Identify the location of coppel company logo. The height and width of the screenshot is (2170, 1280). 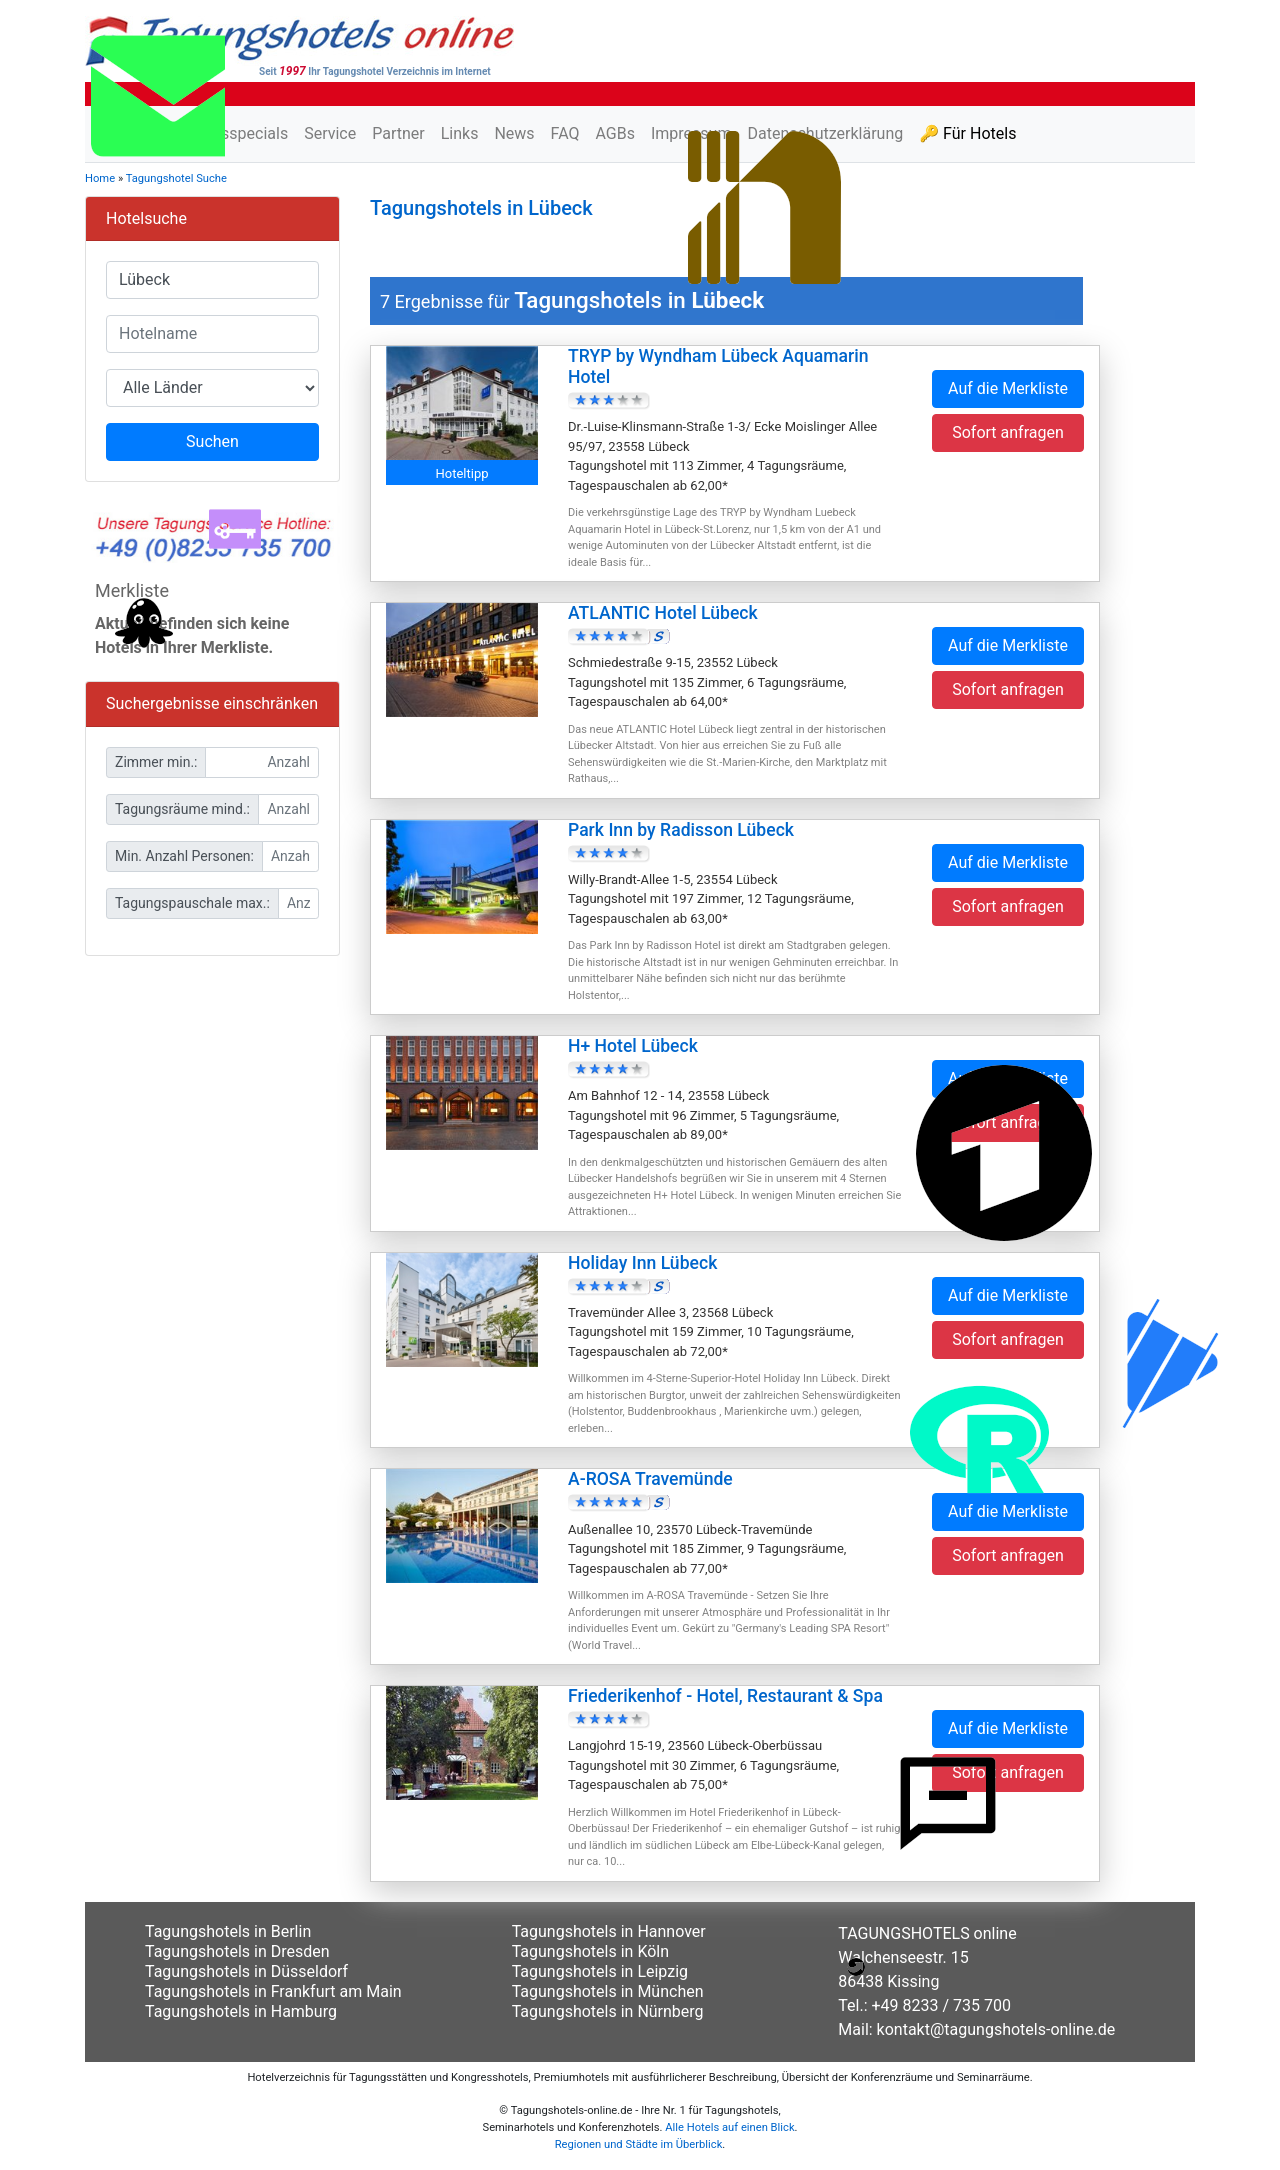
(235, 529).